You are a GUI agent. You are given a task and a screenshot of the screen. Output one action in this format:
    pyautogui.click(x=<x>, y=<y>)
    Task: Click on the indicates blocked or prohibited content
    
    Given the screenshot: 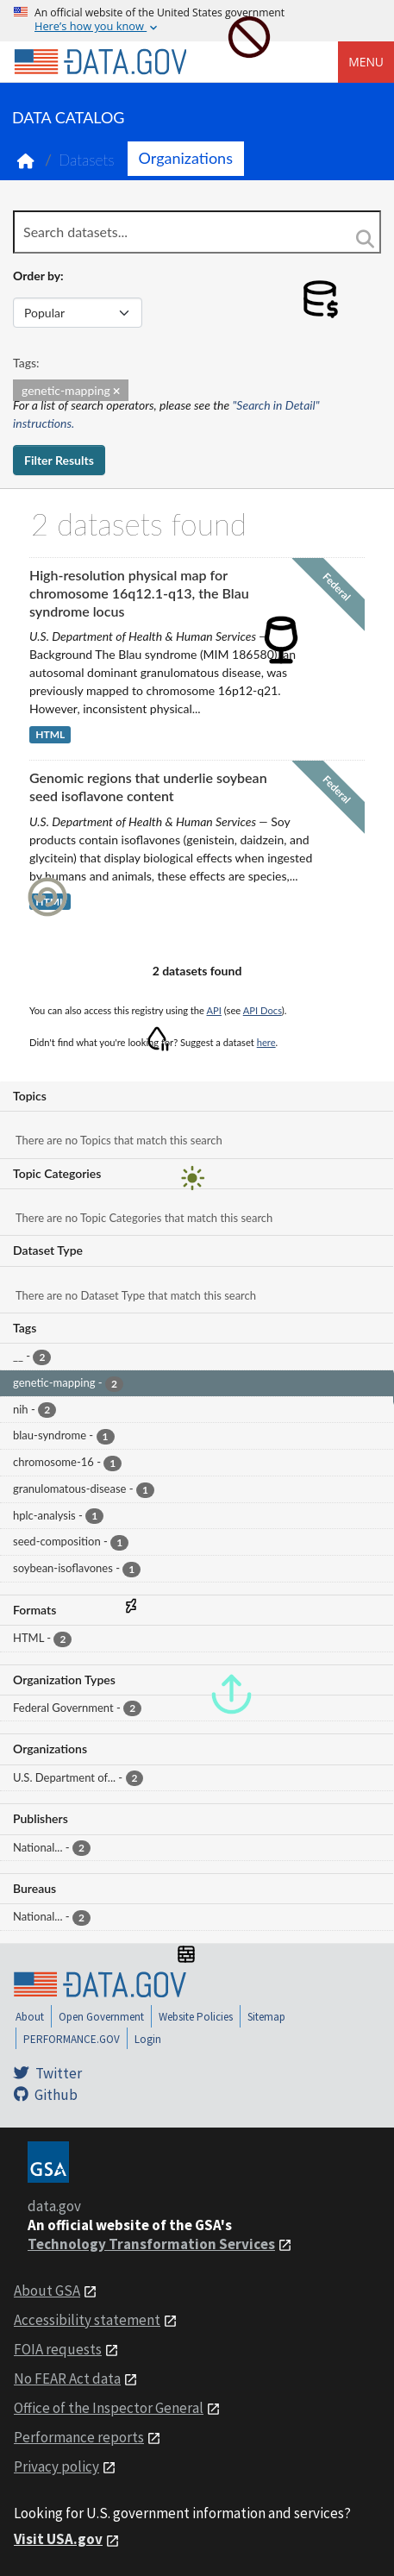 What is the action you would take?
    pyautogui.click(x=249, y=37)
    